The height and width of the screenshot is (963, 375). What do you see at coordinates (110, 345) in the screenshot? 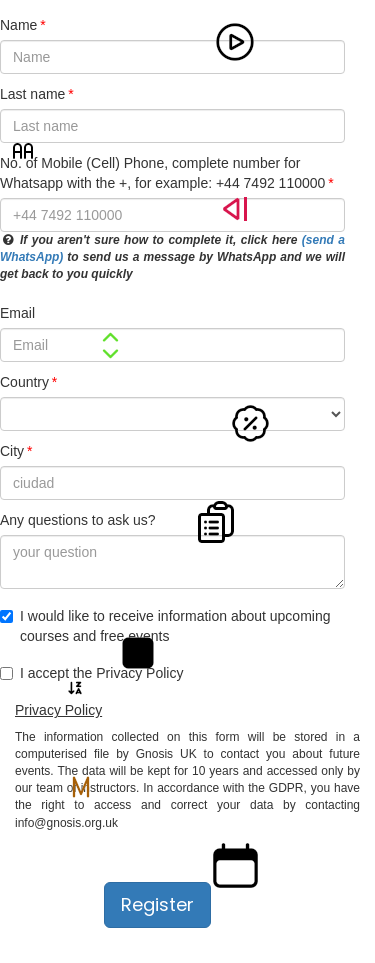
I see `expand or collapse a dropdown menu` at bounding box center [110, 345].